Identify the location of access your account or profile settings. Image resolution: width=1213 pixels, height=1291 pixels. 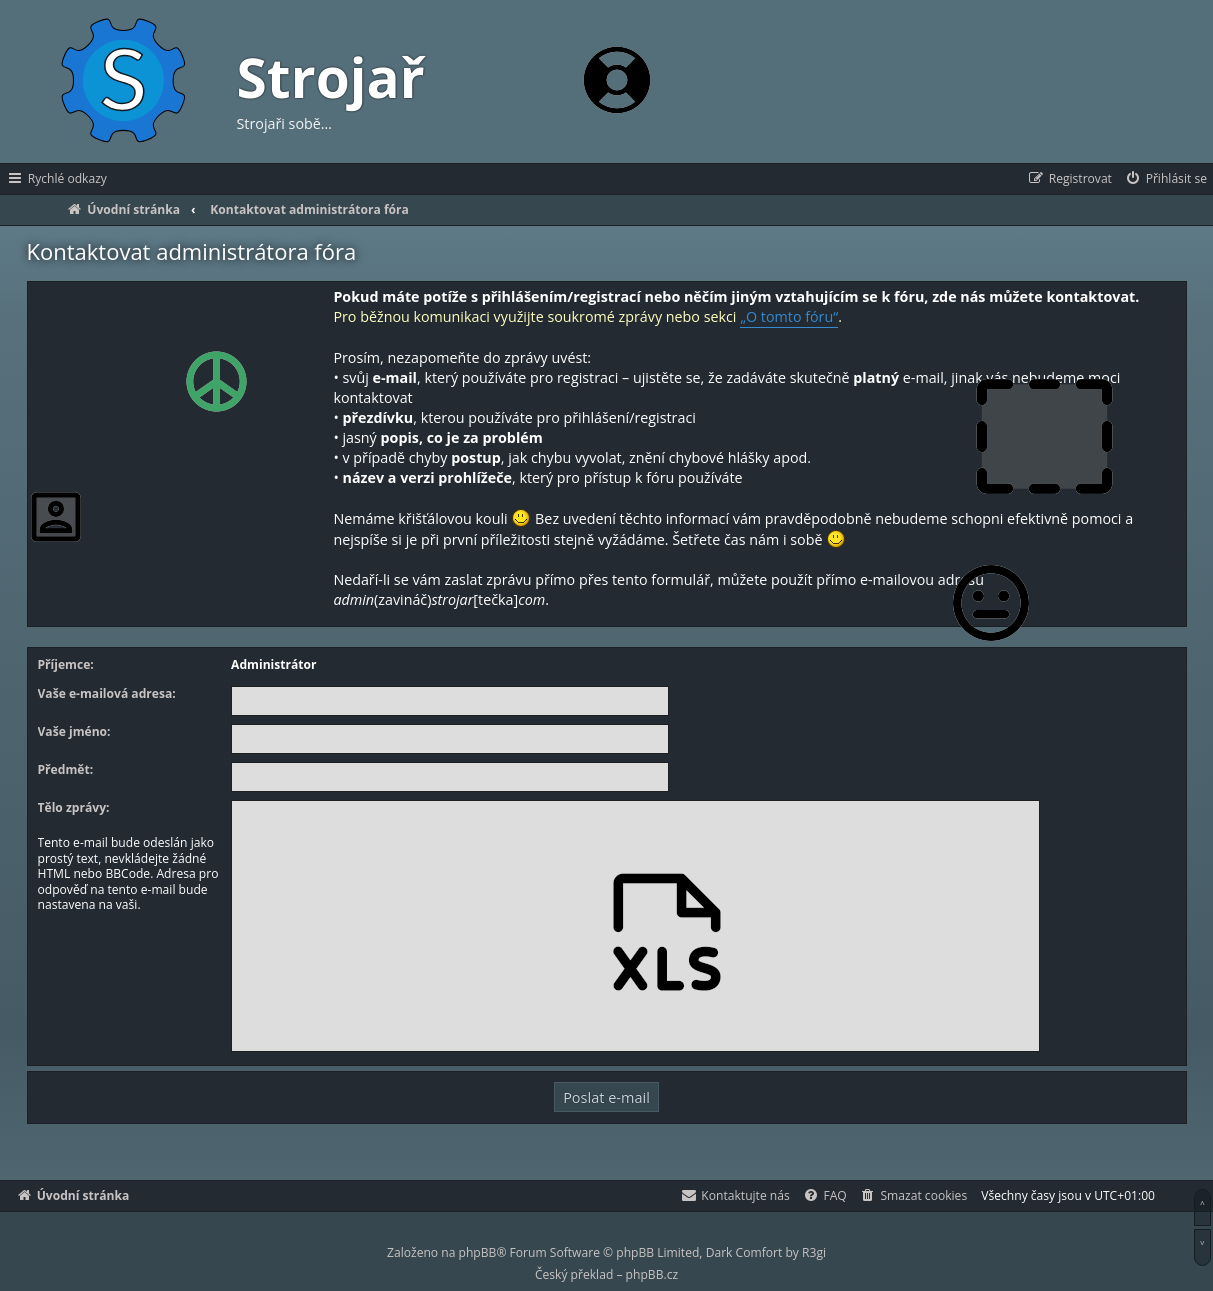
(56, 517).